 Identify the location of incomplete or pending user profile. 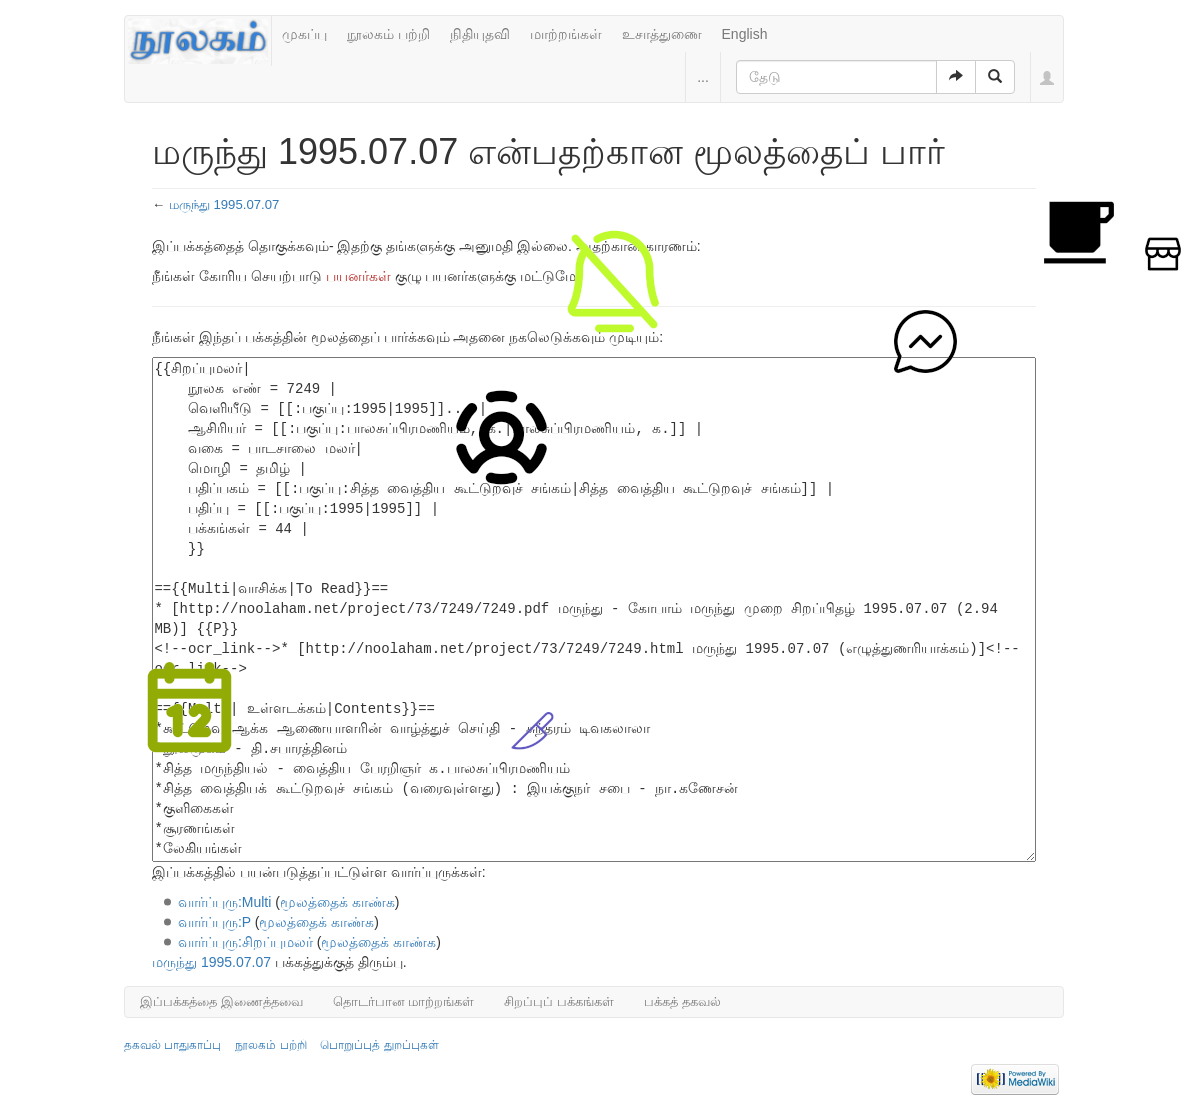
(501, 437).